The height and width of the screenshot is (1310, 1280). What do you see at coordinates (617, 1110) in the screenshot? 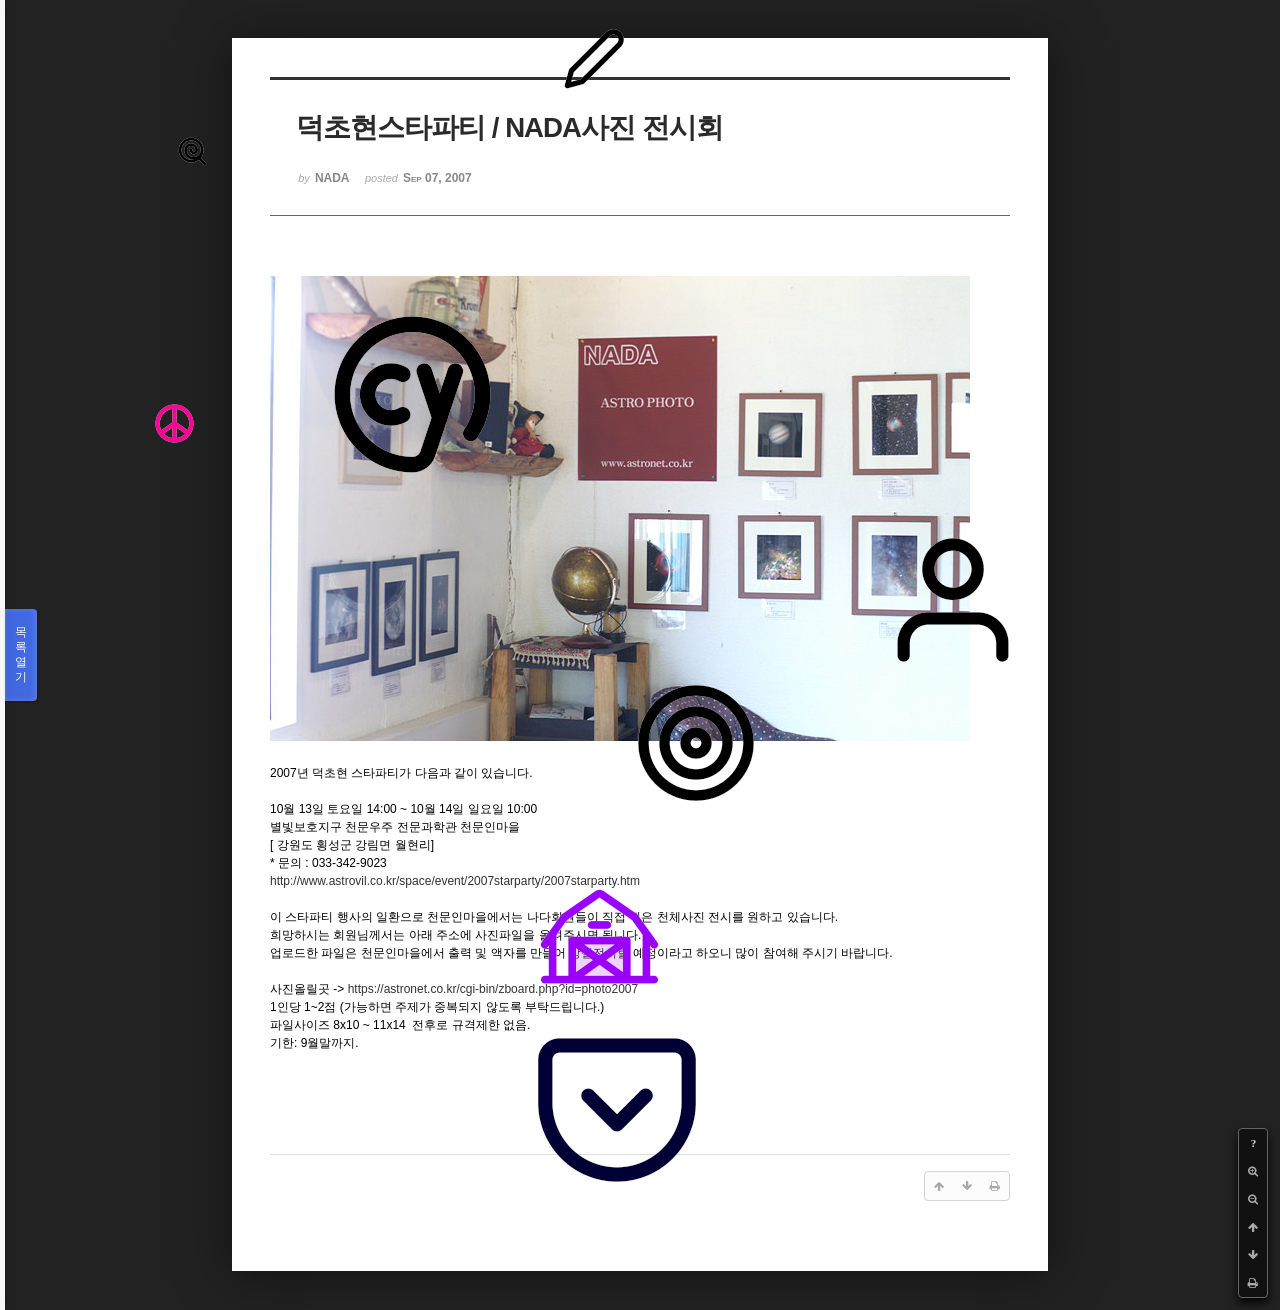
I see `save to pocket app` at bounding box center [617, 1110].